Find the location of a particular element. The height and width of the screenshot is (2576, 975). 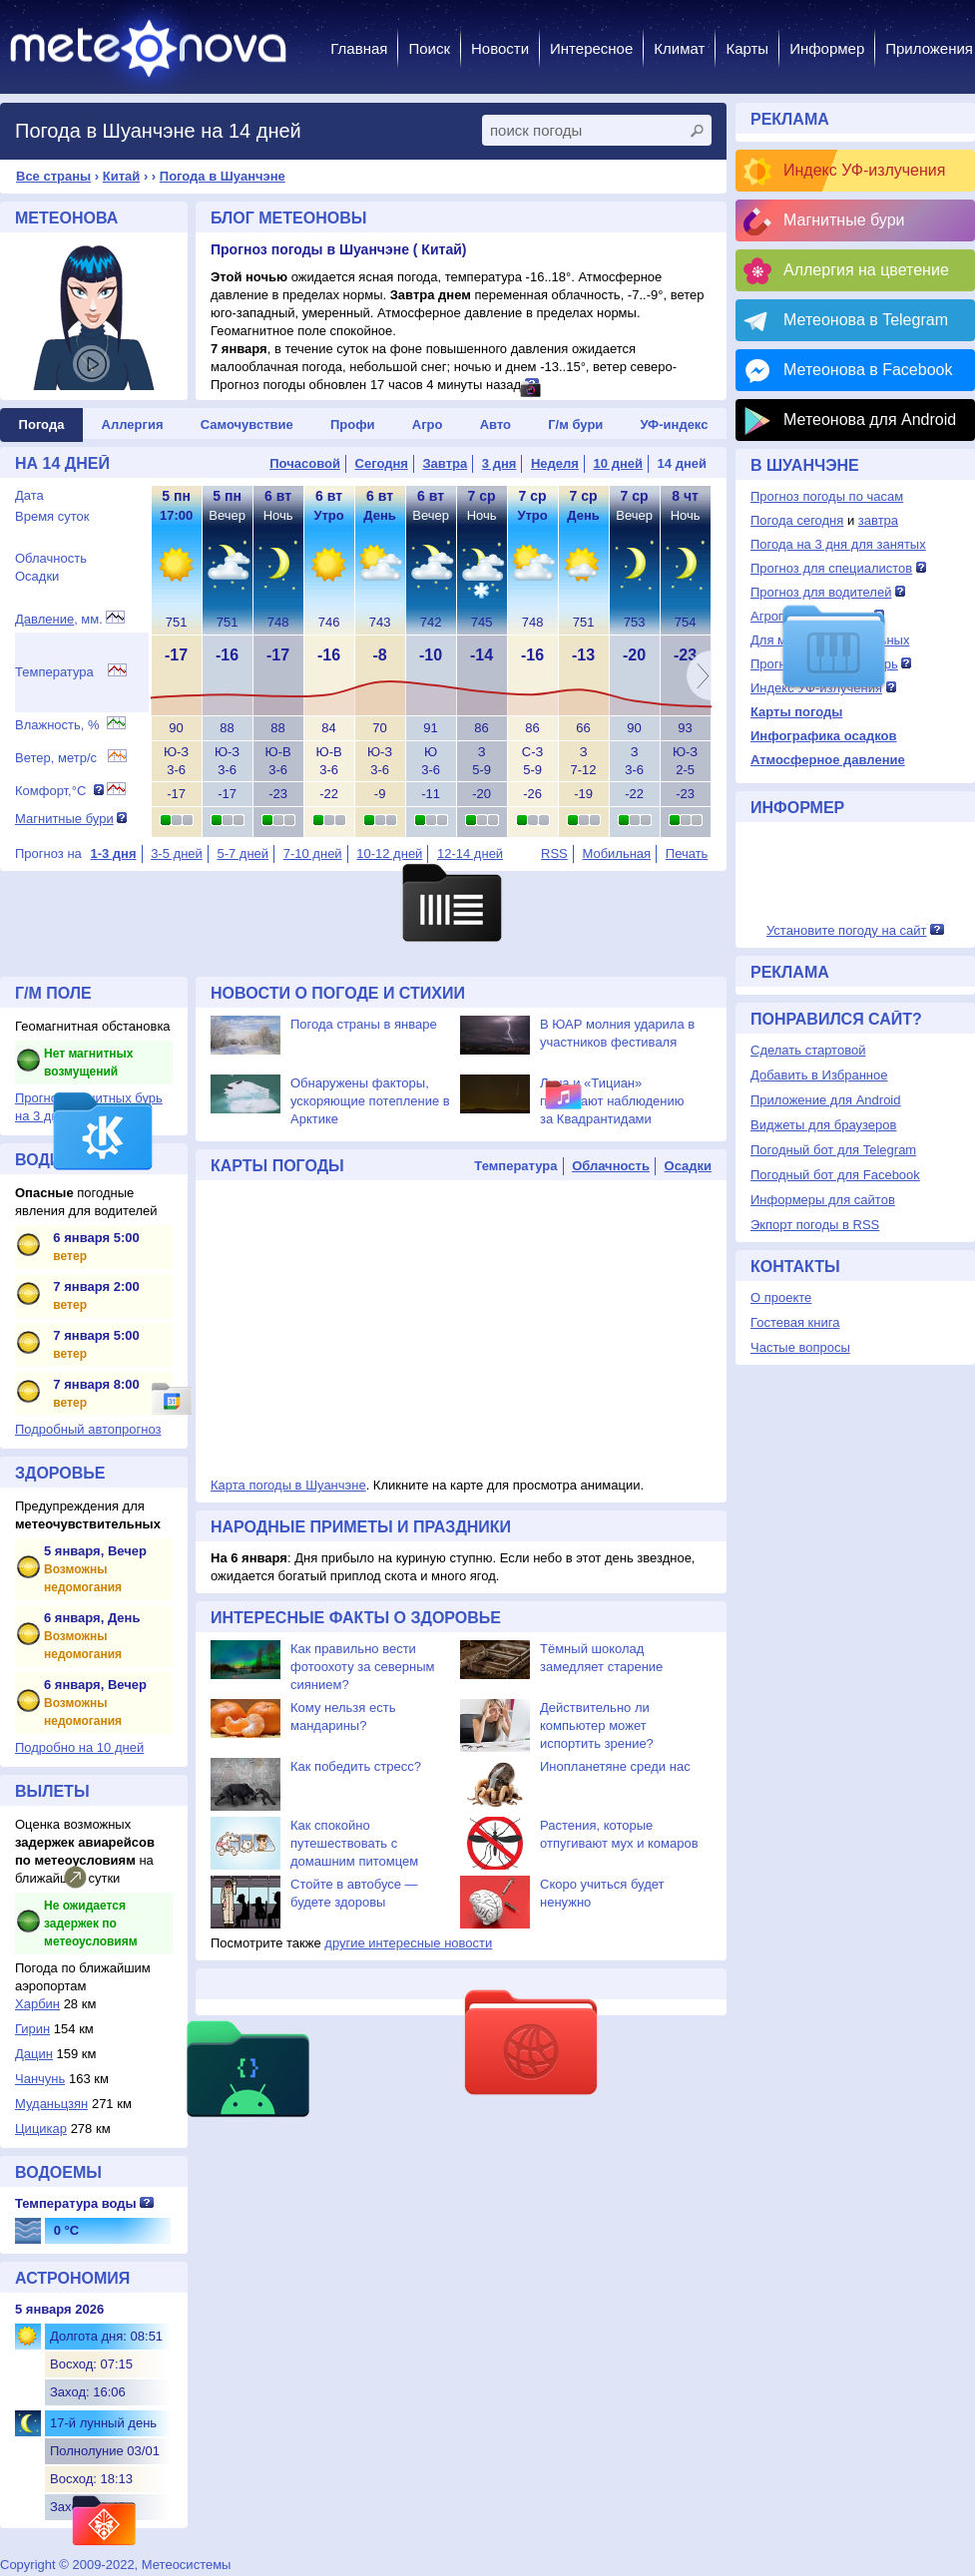

open your music folder is located at coordinates (833, 645).